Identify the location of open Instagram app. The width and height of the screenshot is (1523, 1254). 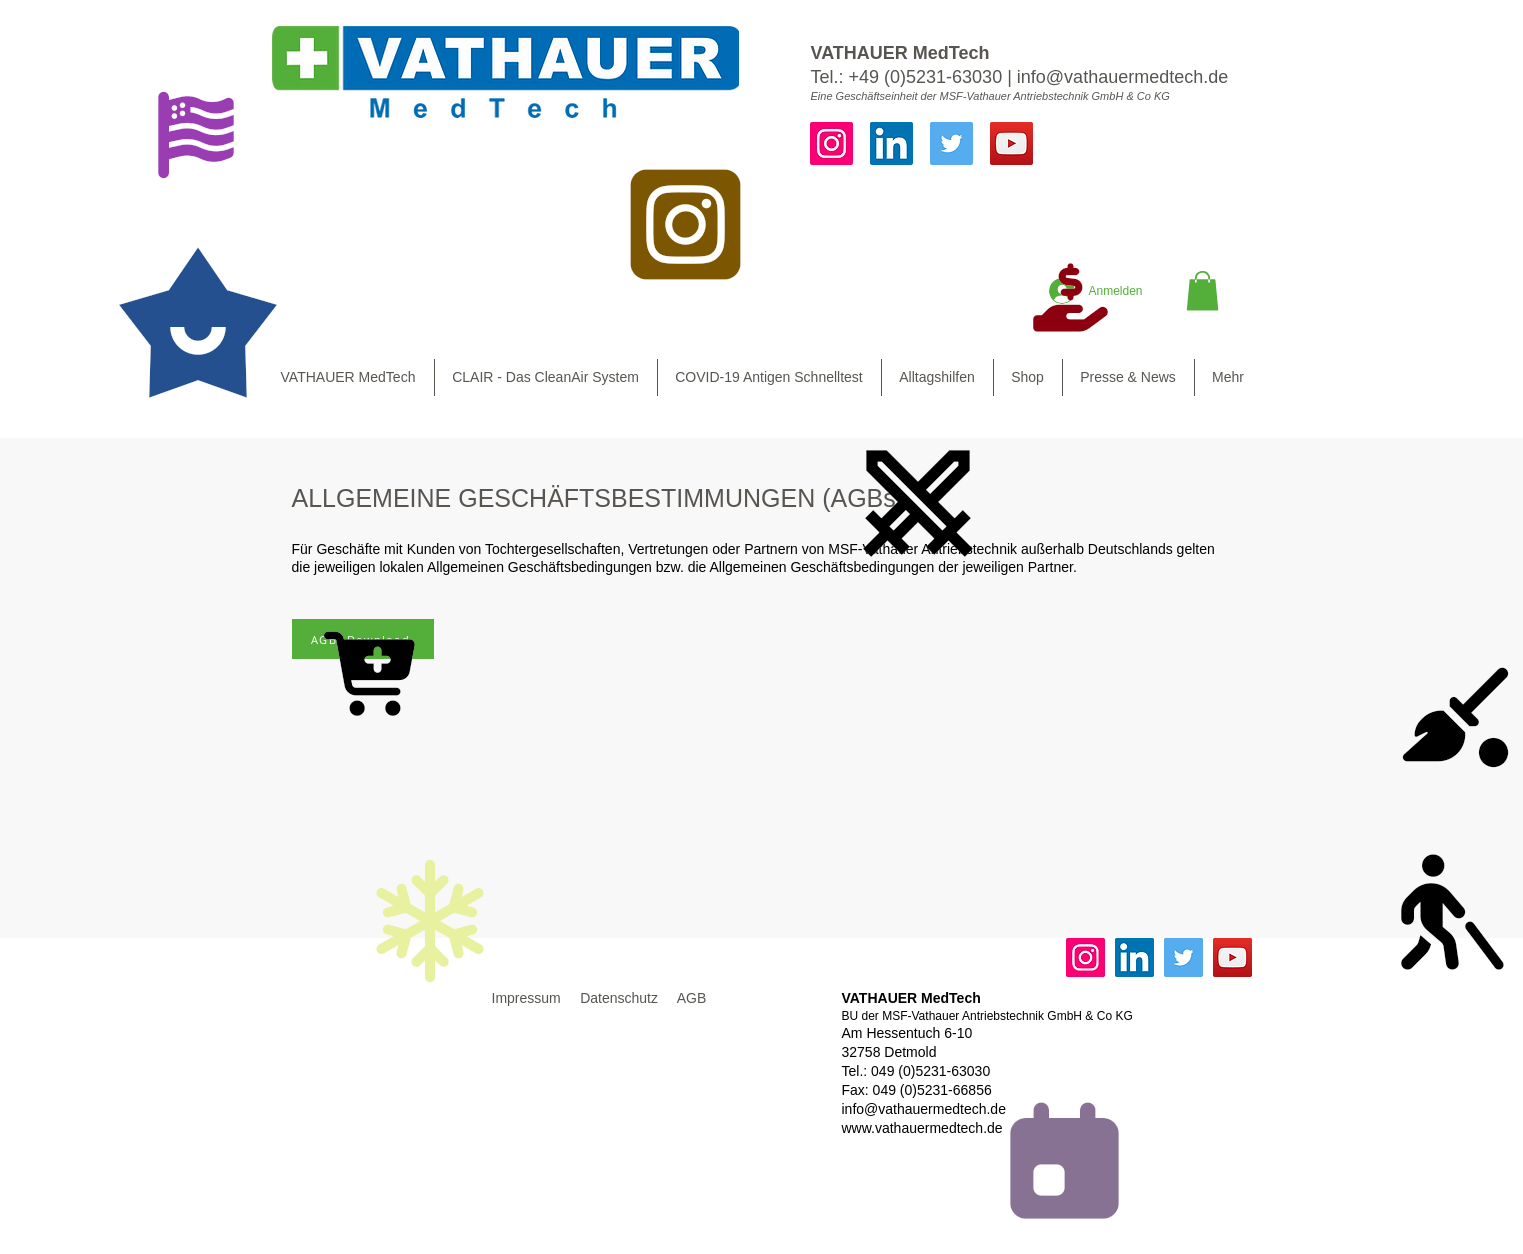
(685, 224).